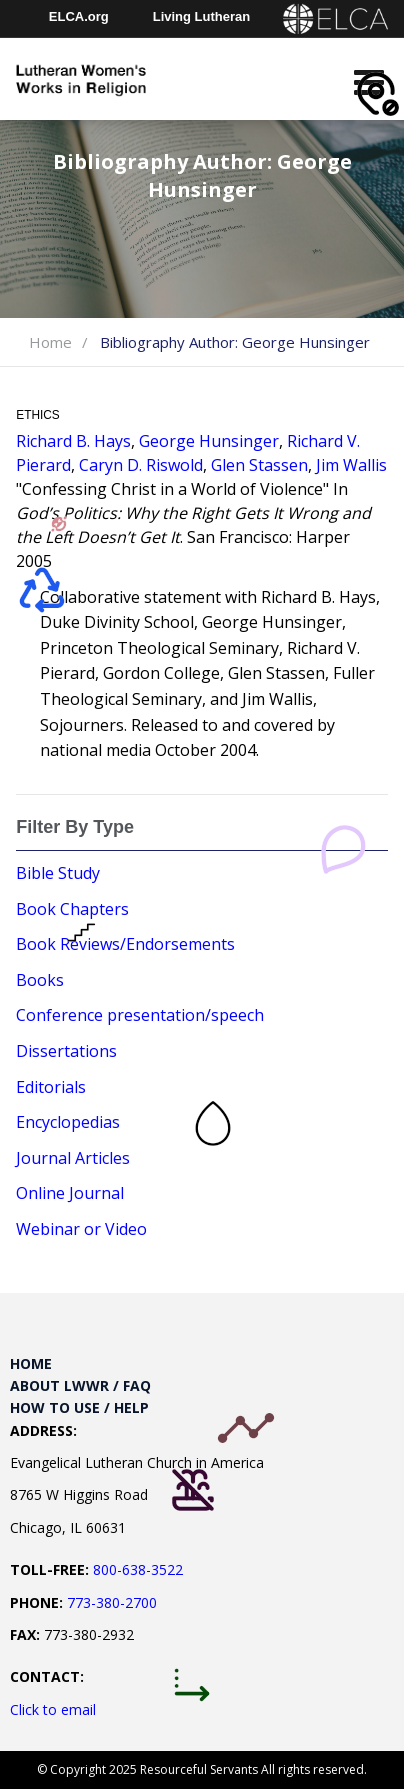 The width and height of the screenshot is (404, 1789). What do you see at coordinates (246, 1428) in the screenshot?
I see `view analytics and statistics` at bounding box center [246, 1428].